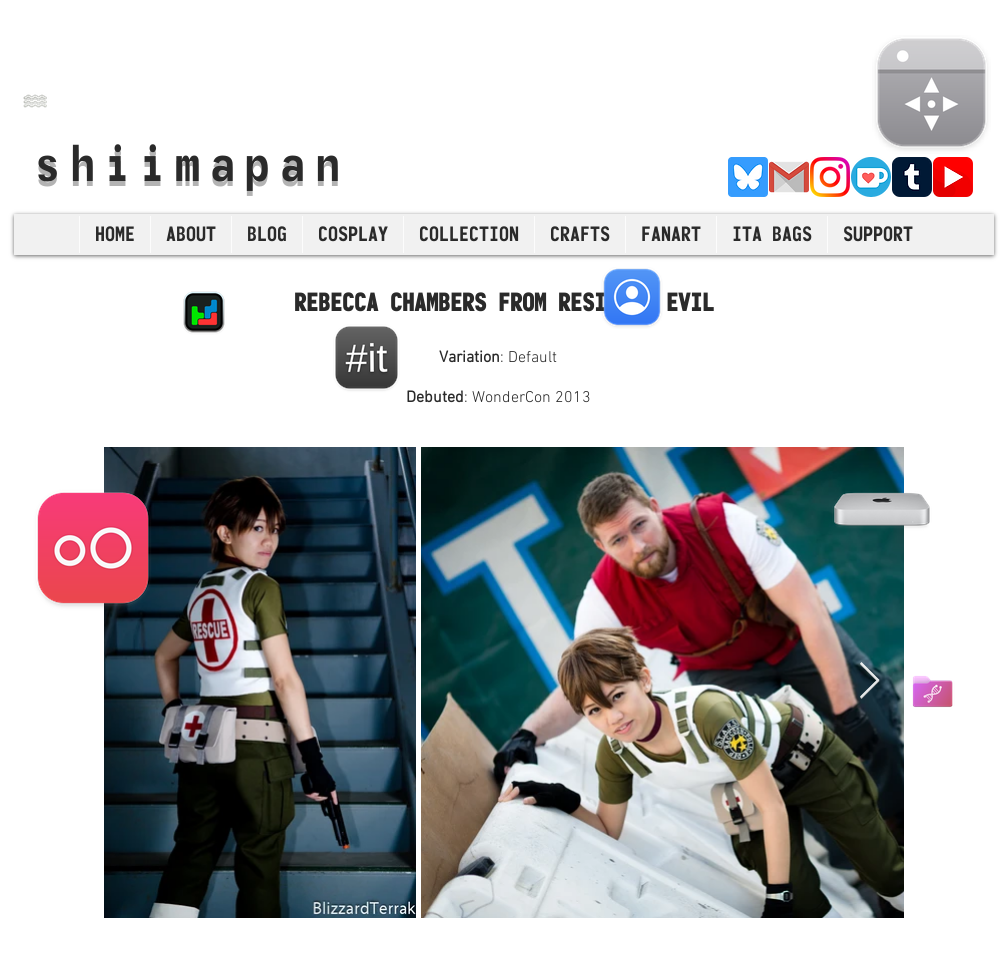 The height and width of the screenshot is (958, 1007). Describe the element at coordinates (35, 100) in the screenshot. I see `indicates foggy weather conditions` at that location.